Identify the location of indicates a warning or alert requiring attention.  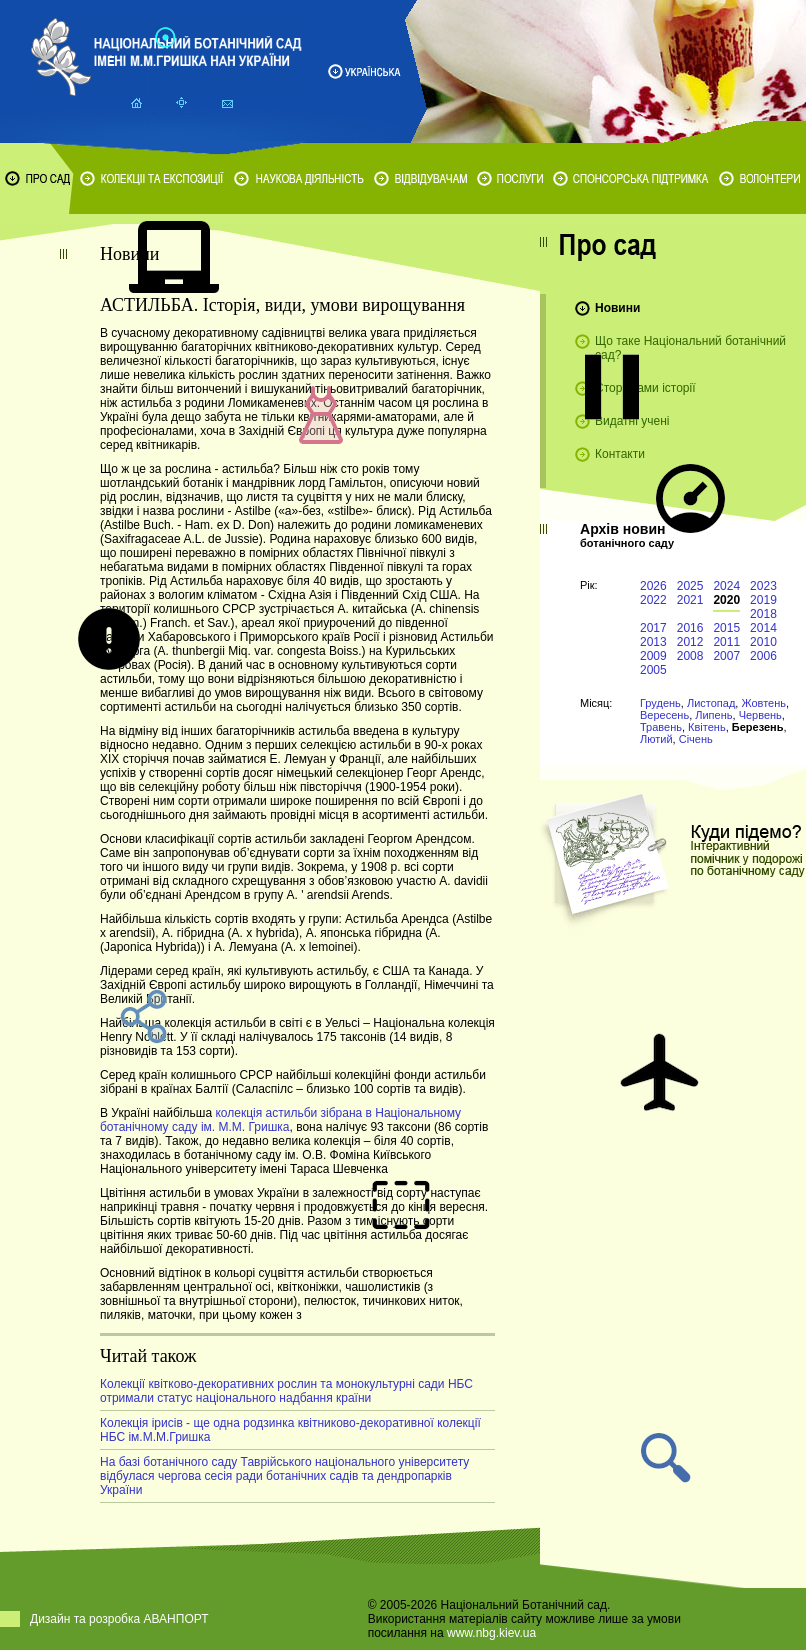
(109, 639).